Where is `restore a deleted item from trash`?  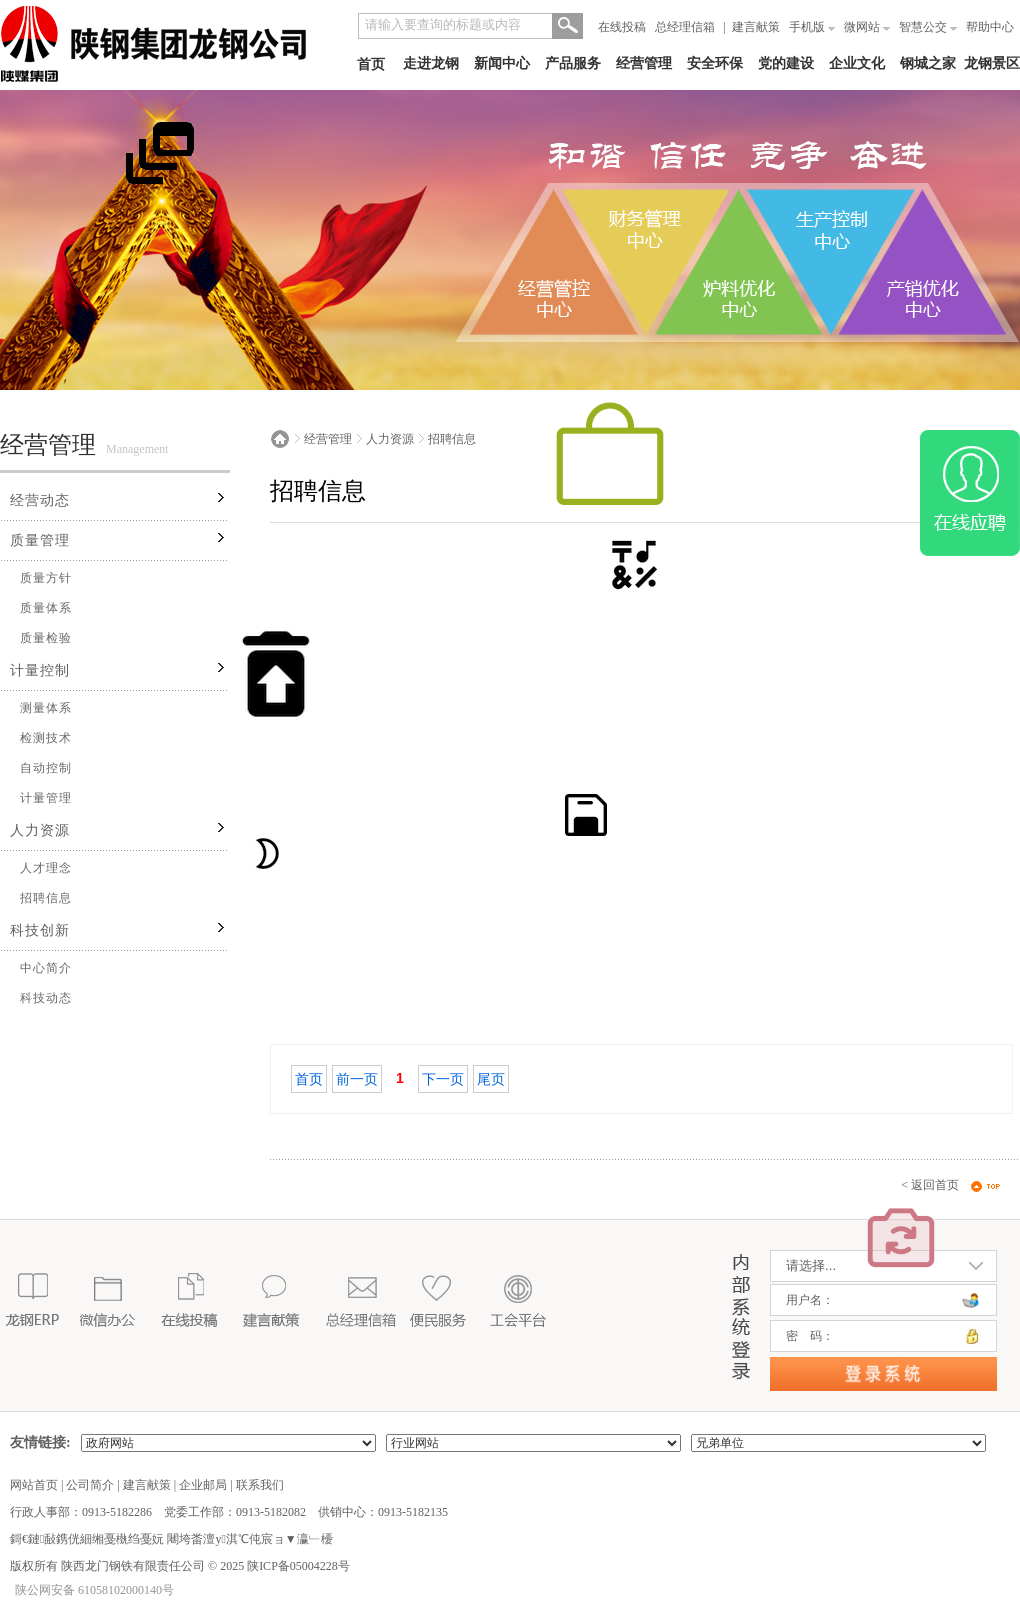 restore a deleted item from trash is located at coordinates (276, 674).